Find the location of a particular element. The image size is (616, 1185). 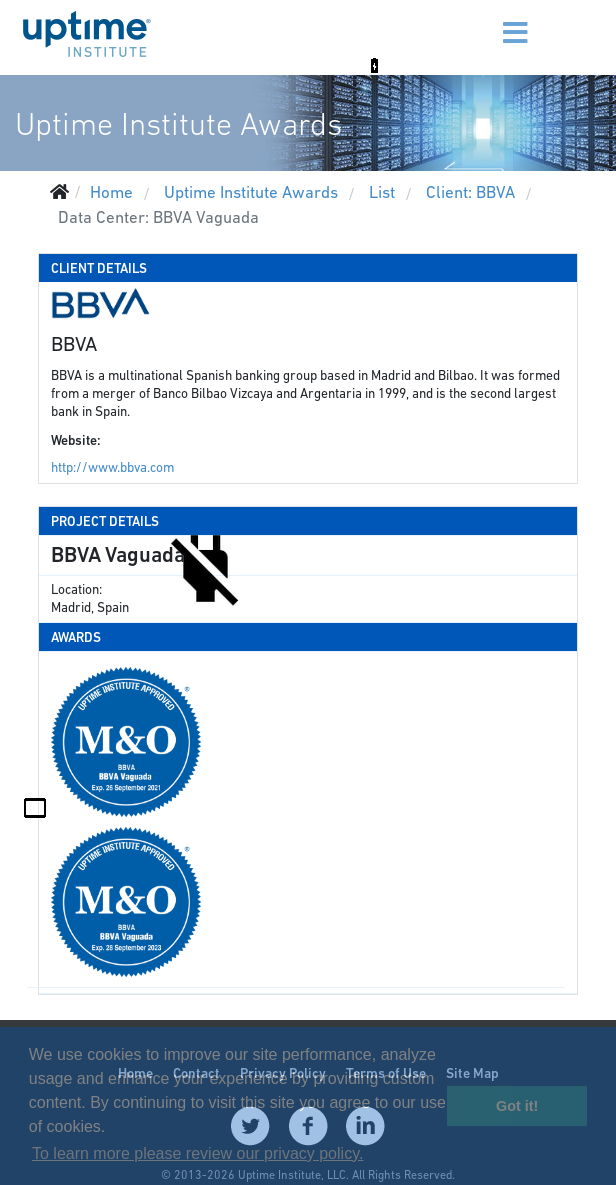

indicates battery is fully charged while connected to power is located at coordinates (374, 65).